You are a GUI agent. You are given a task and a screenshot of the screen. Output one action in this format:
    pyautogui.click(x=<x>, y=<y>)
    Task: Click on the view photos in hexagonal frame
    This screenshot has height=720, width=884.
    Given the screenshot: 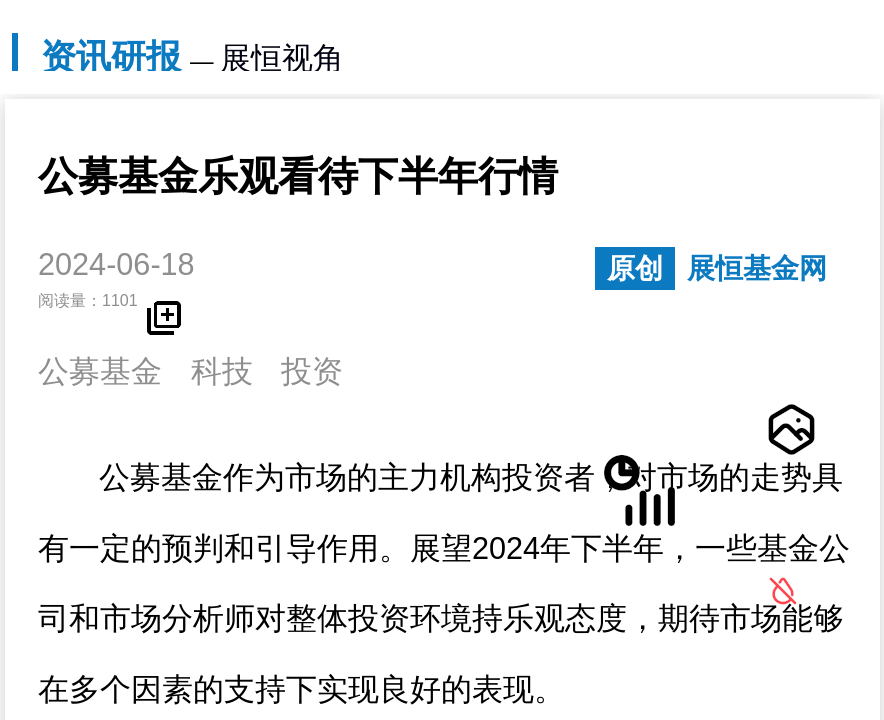 What is the action you would take?
    pyautogui.click(x=791, y=429)
    